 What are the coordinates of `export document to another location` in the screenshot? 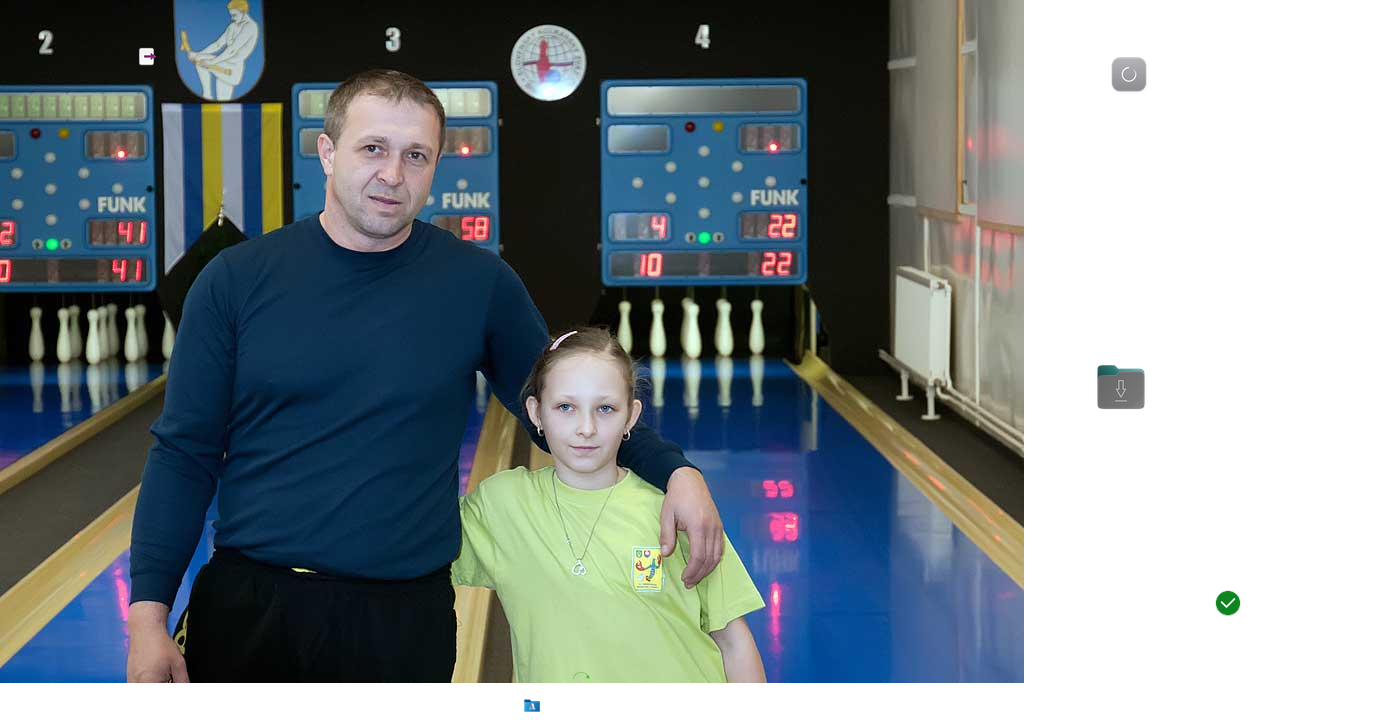 It's located at (146, 56).